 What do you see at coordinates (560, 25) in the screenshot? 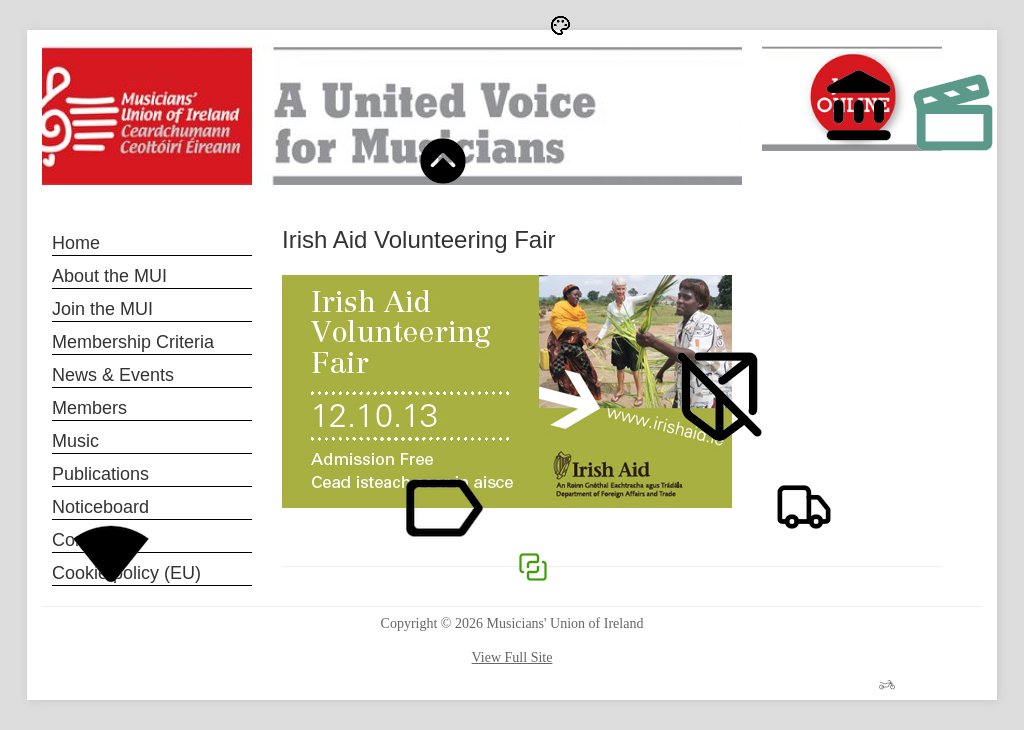
I see `customize color or theme settings` at bounding box center [560, 25].